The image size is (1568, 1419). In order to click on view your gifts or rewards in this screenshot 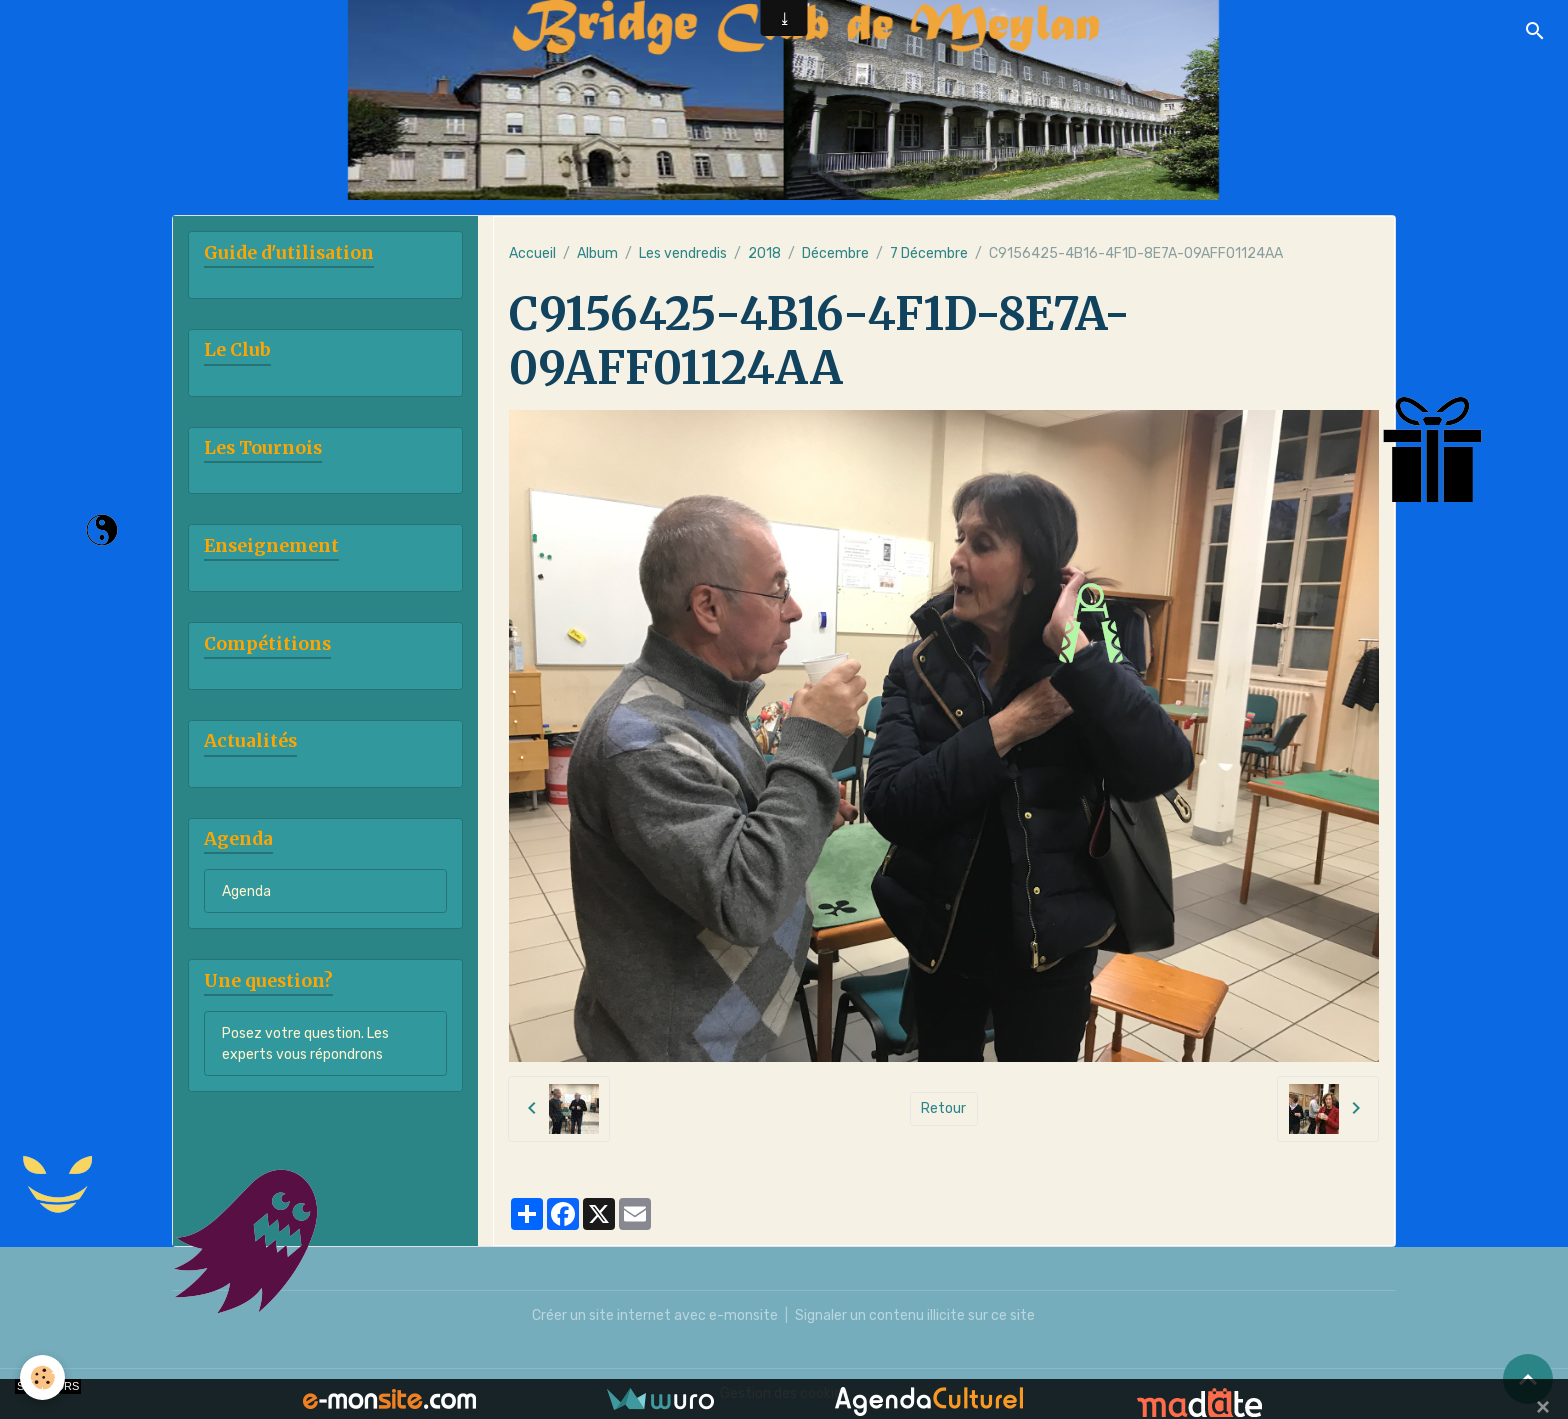, I will do `click(1432, 444)`.